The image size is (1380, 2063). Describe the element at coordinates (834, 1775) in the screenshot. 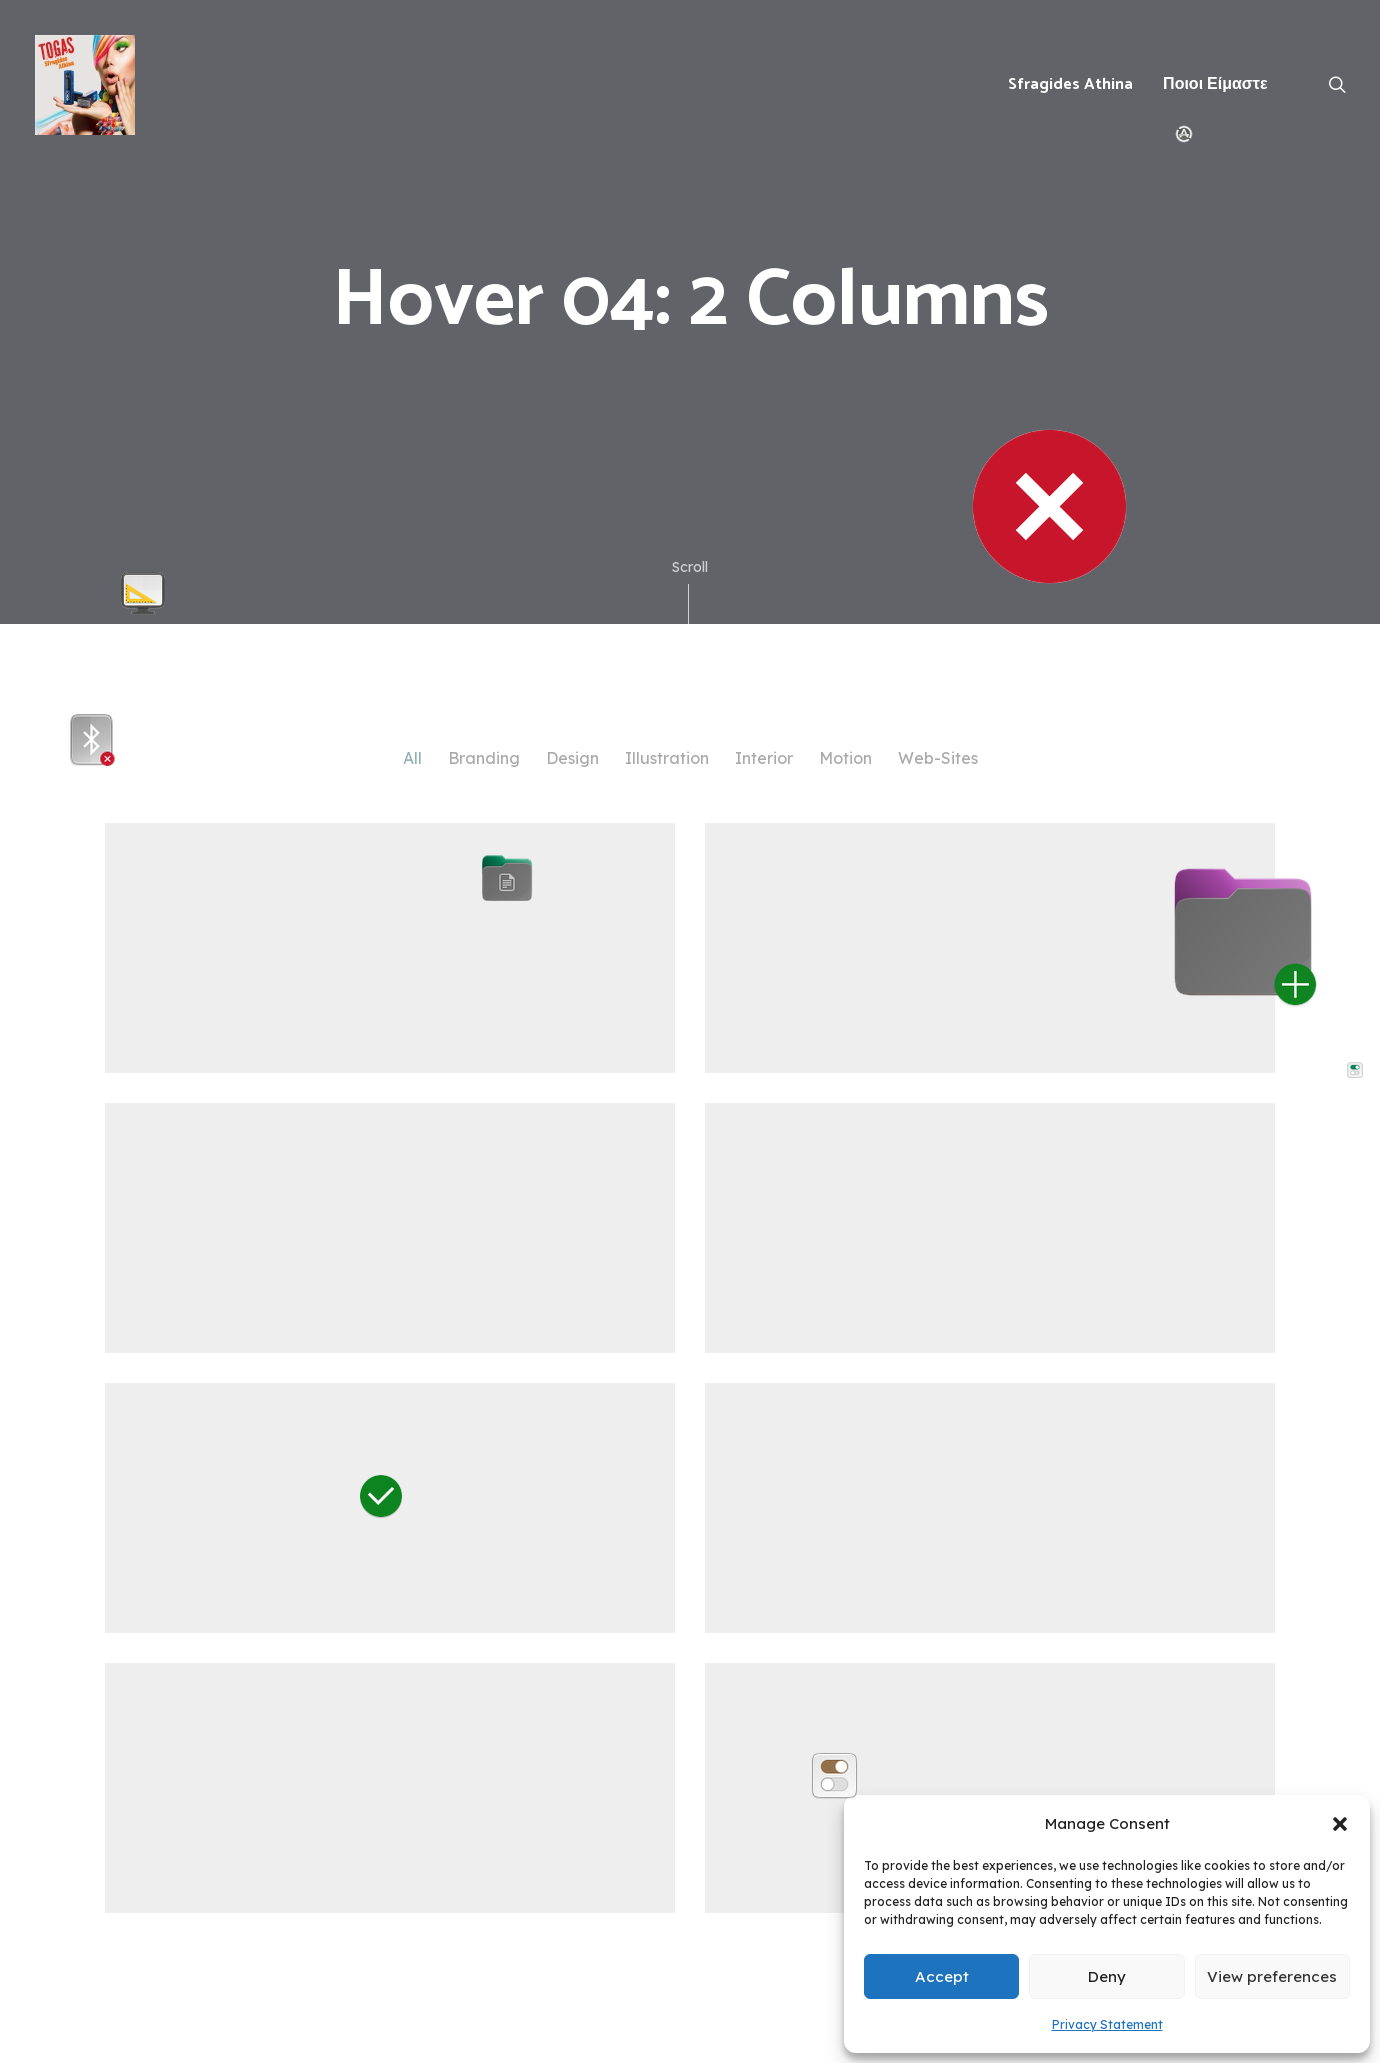

I see `open system tweaks or customization settings` at that location.